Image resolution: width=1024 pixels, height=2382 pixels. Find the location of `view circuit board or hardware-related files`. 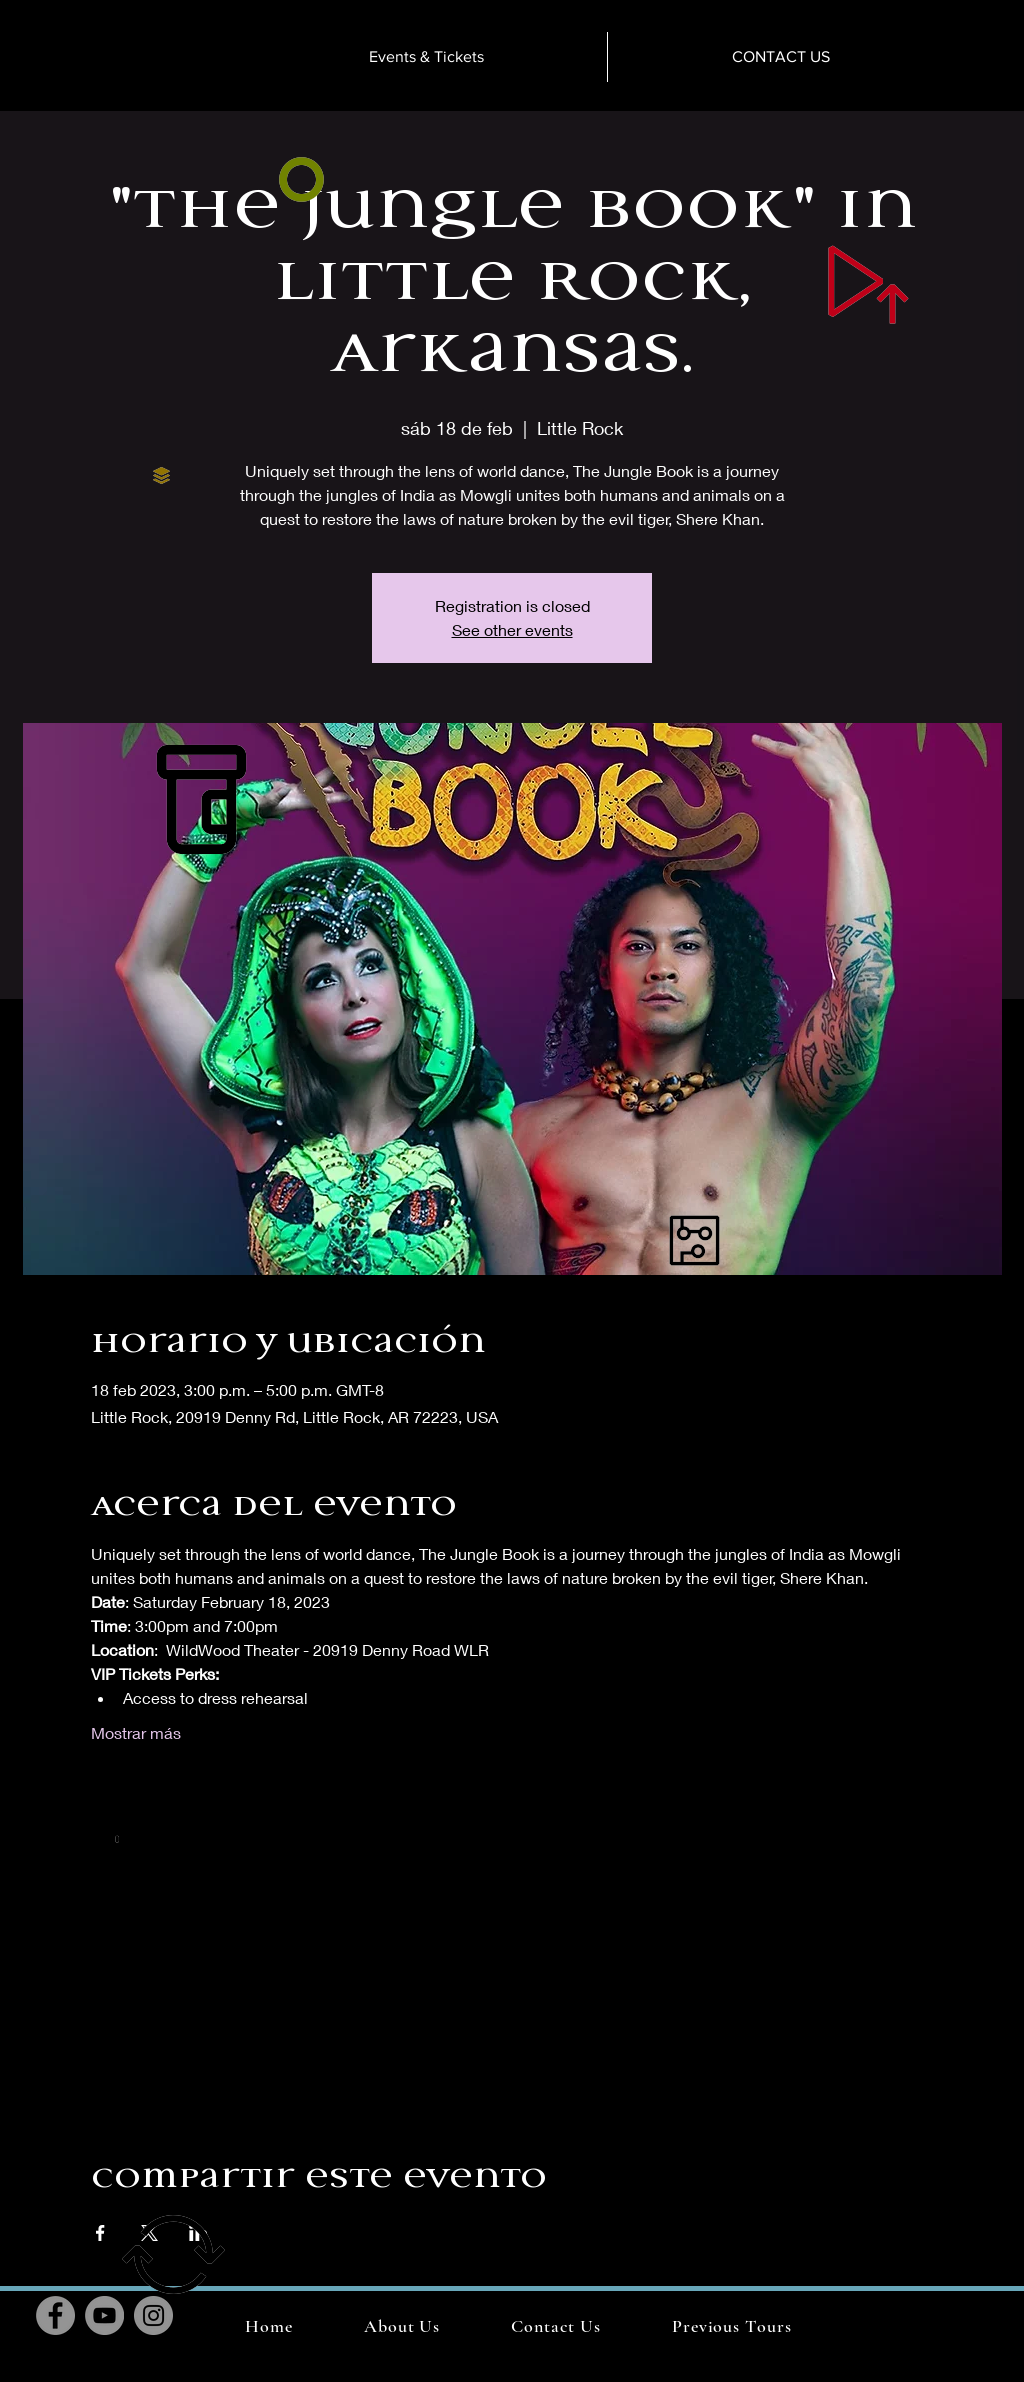

view circuit board or hardware-related files is located at coordinates (694, 1240).